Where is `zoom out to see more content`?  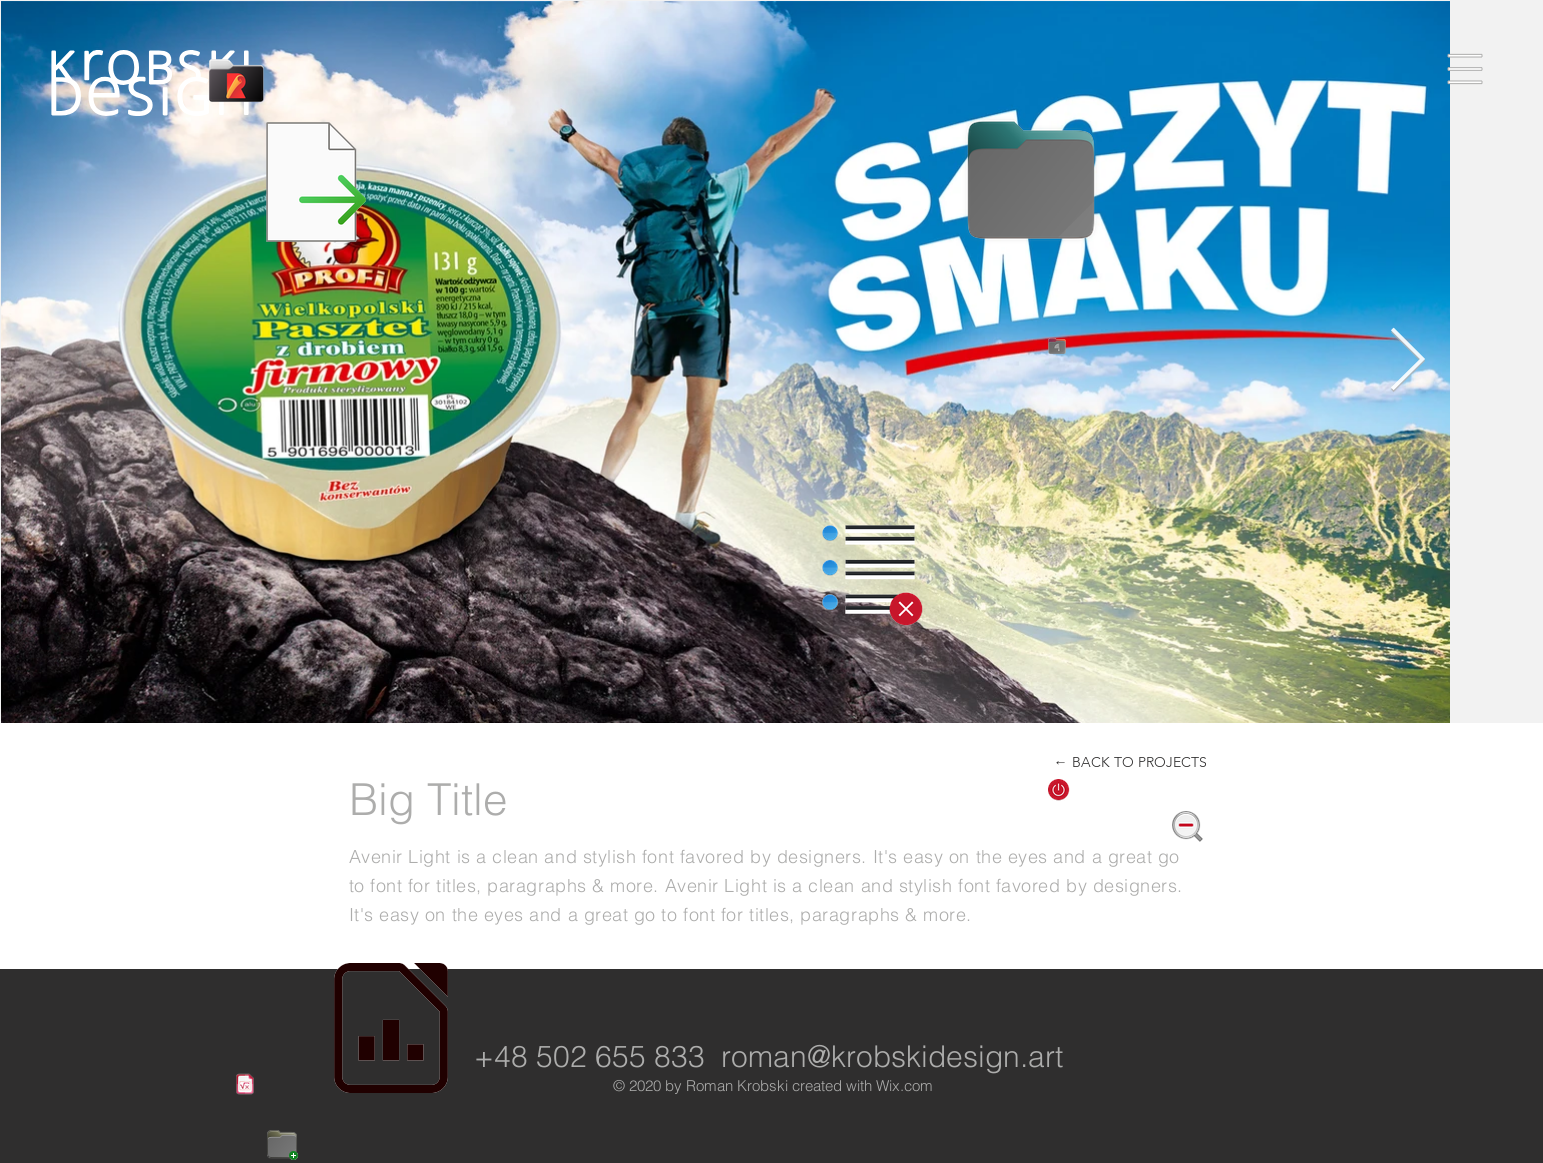
zoom out to see more content is located at coordinates (1187, 826).